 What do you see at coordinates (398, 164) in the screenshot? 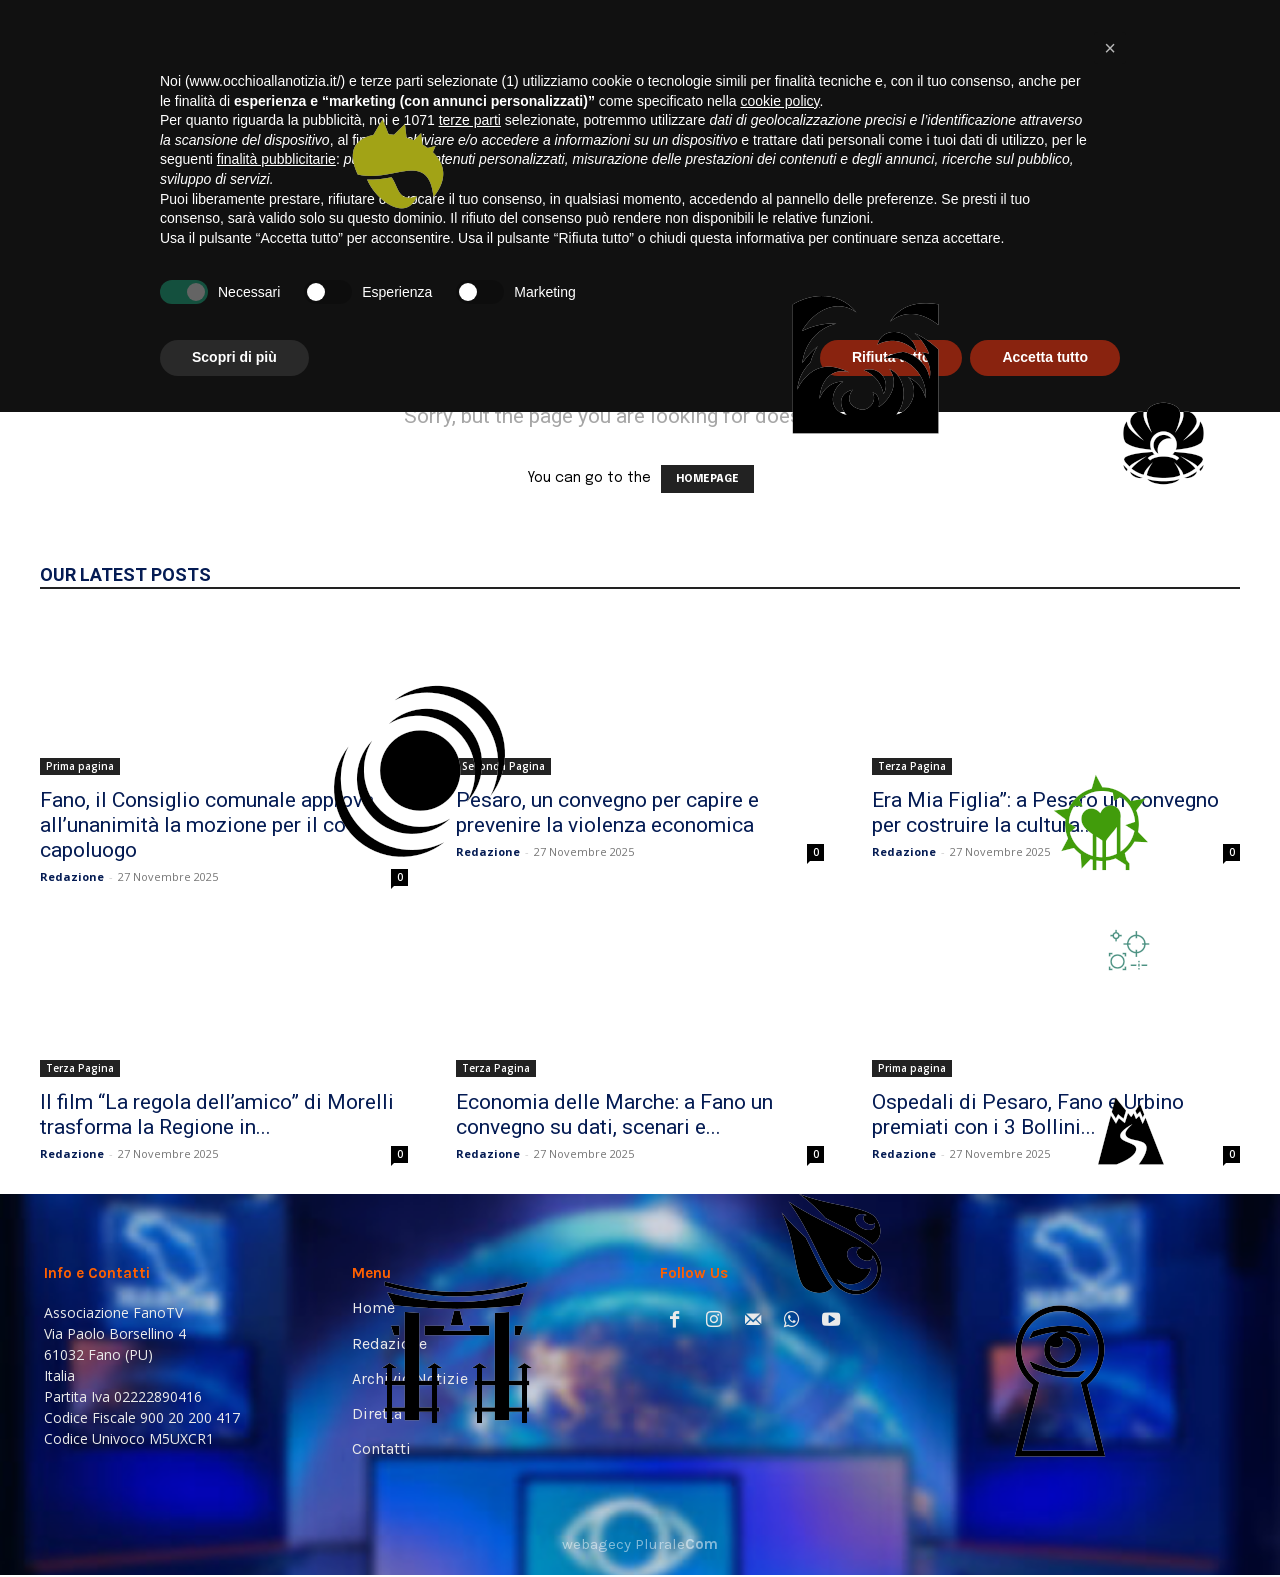
I see `select crab or crustacean in a game menu` at bounding box center [398, 164].